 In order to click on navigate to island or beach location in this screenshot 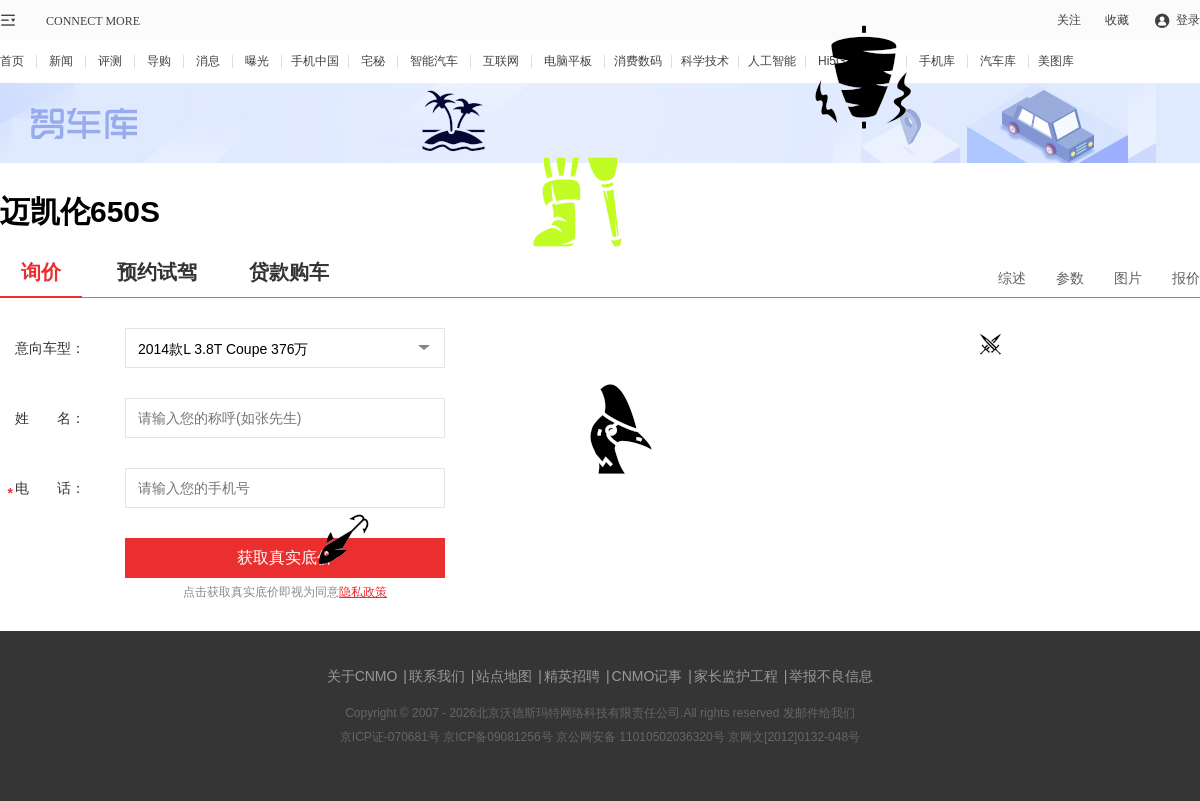, I will do `click(453, 120)`.